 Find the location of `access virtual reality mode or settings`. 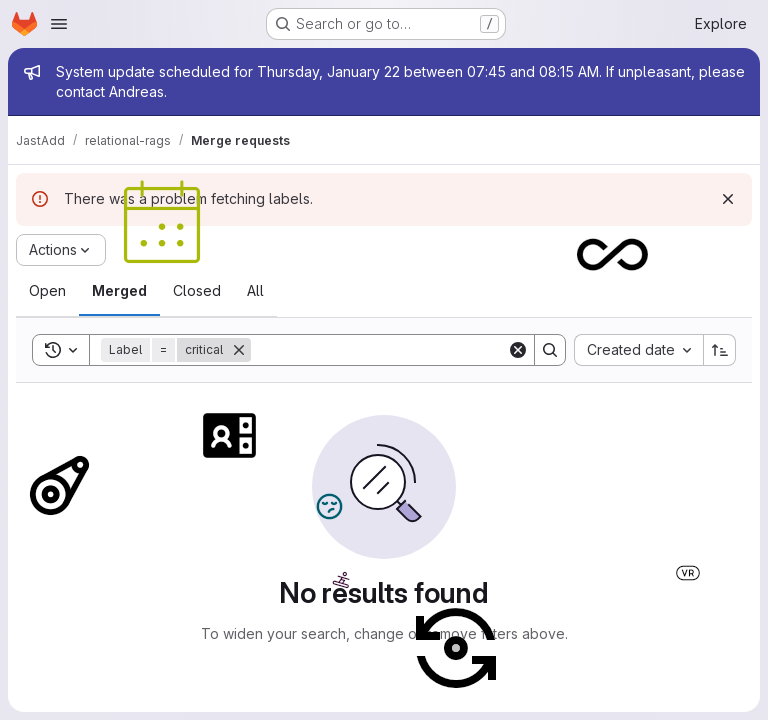

access virtual reality mode or settings is located at coordinates (688, 573).